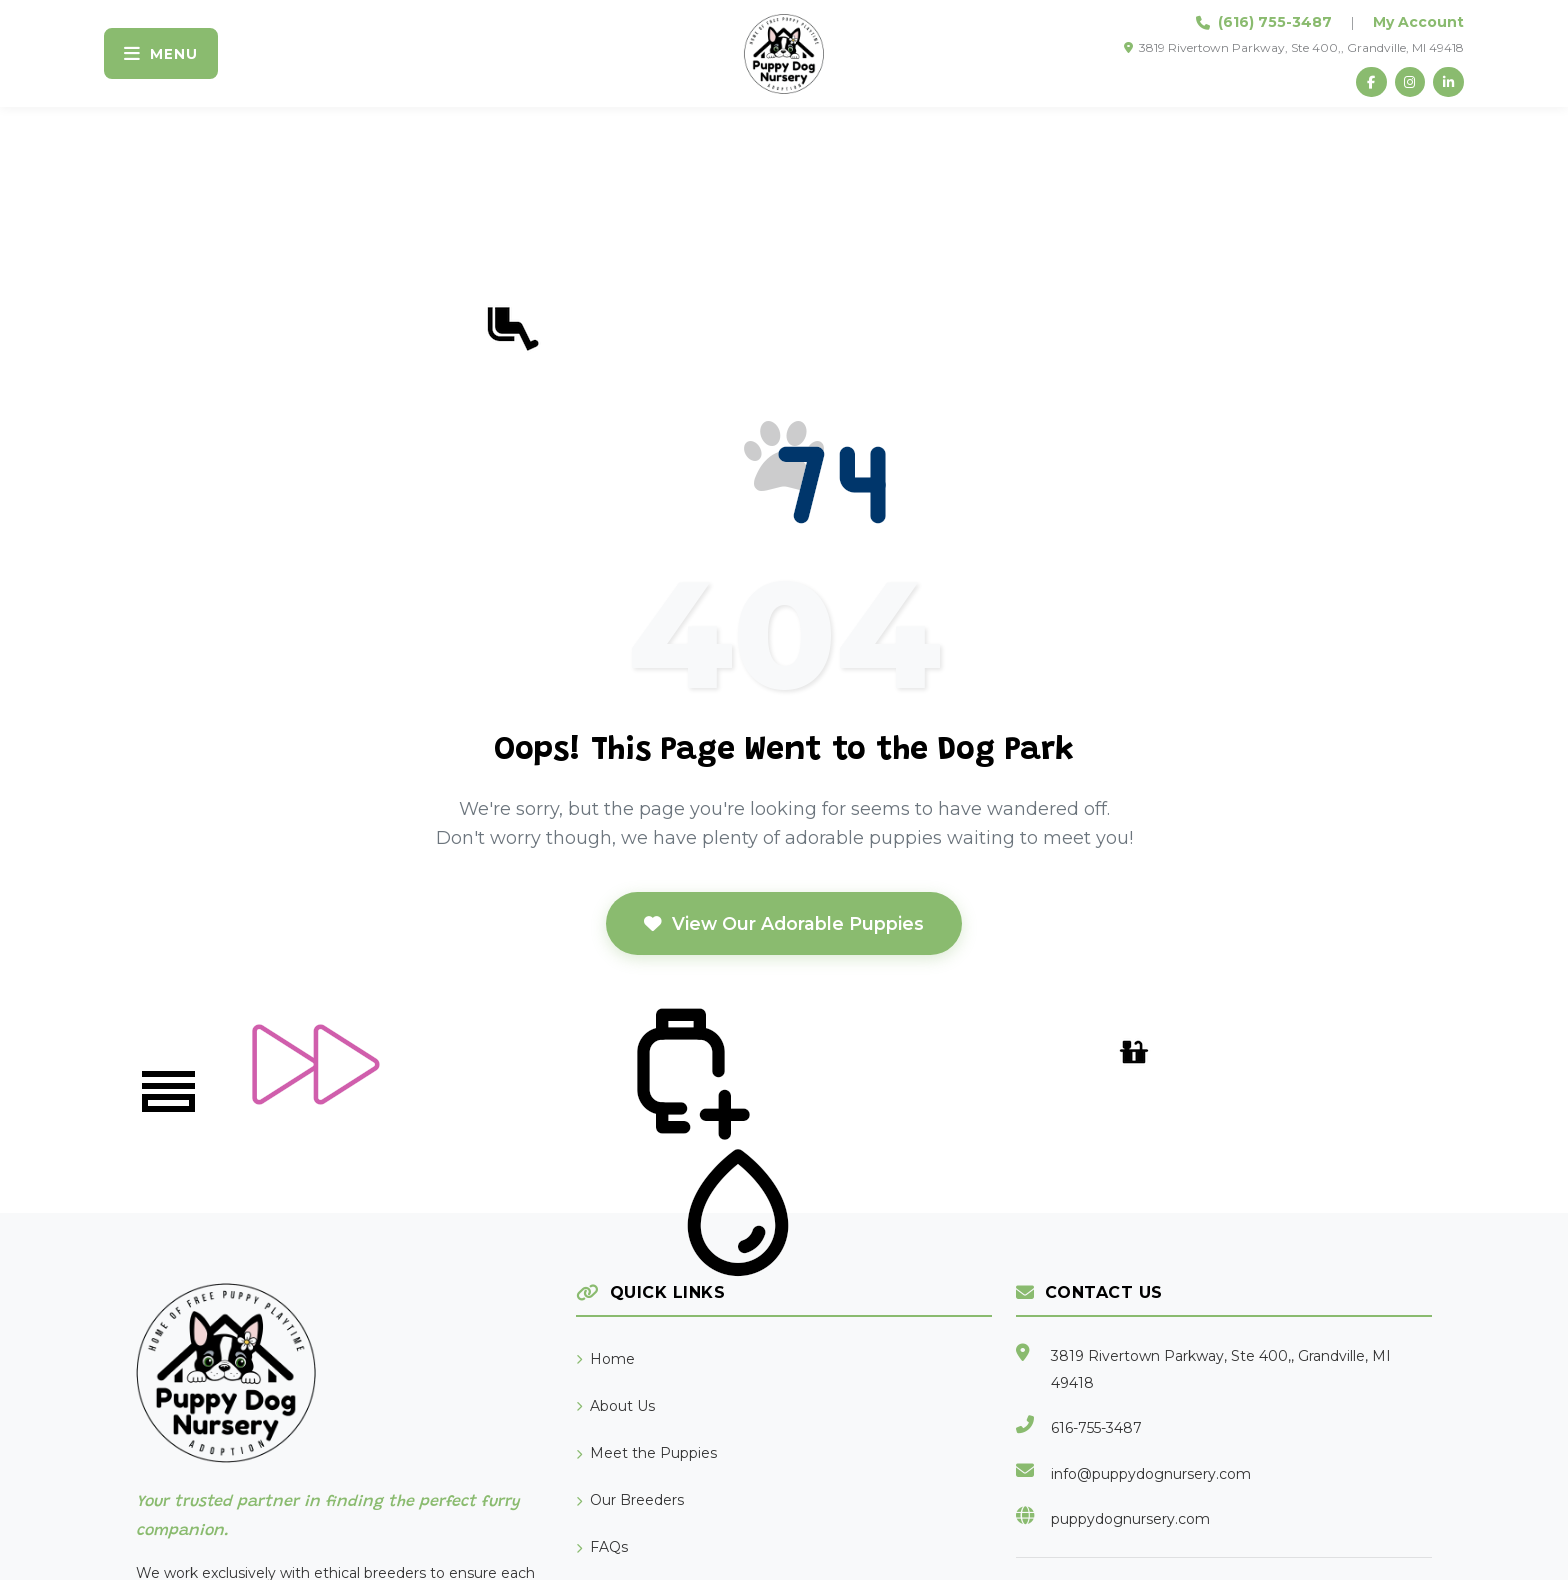 Image resolution: width=1568 pixels, height=1580 pixels. What do you see at coordinates (738, 1217) in the screenshot?
I see `adjust water or liquid settings` at bounding box center [738, 1217].